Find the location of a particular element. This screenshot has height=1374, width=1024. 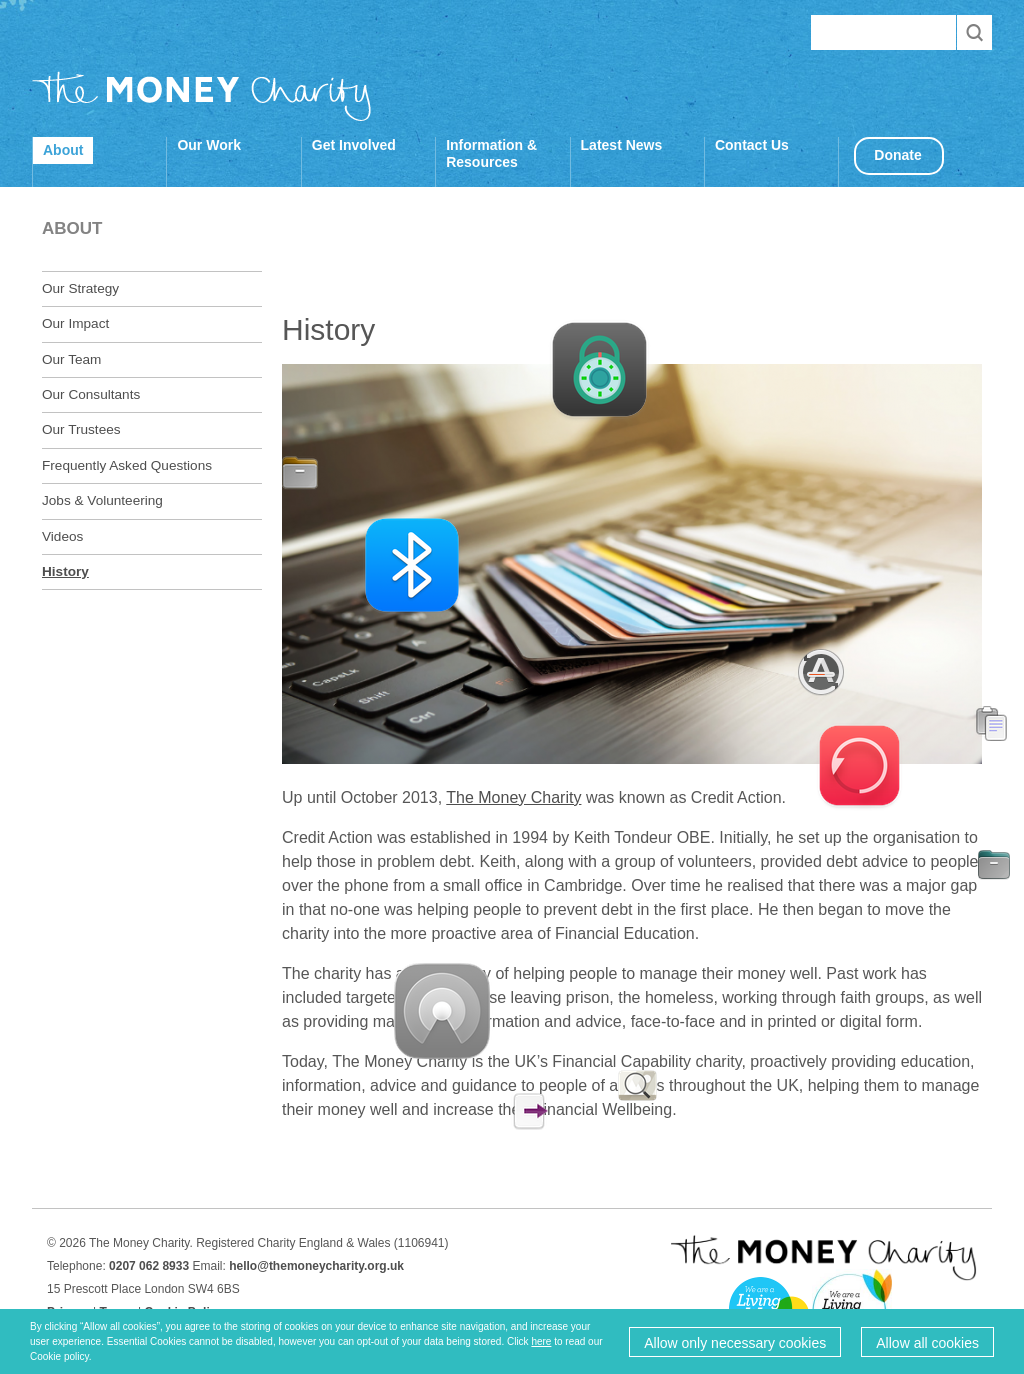

paste copied content from clipboard is located at coordinates (991, 723).